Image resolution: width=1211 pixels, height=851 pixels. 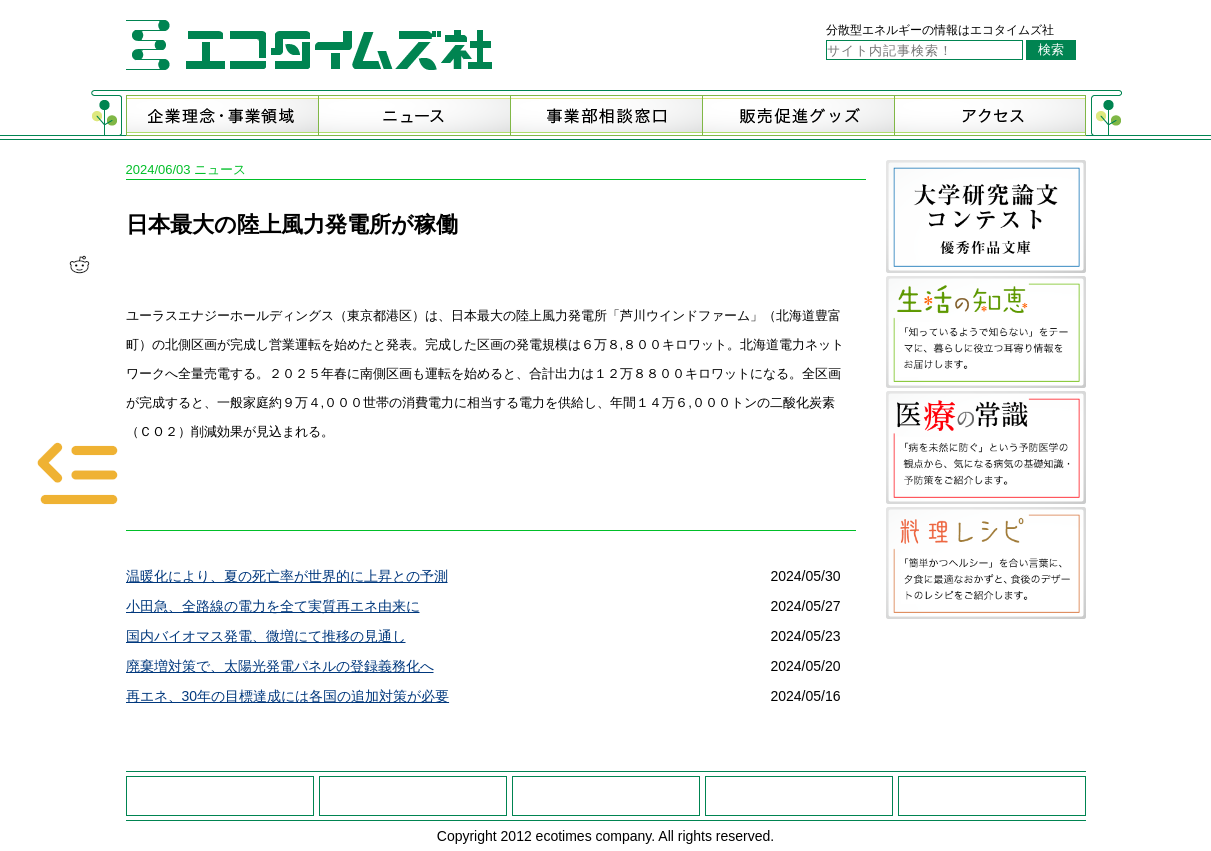 I want to click on open the Reddit app, so click(x=79, y=265).